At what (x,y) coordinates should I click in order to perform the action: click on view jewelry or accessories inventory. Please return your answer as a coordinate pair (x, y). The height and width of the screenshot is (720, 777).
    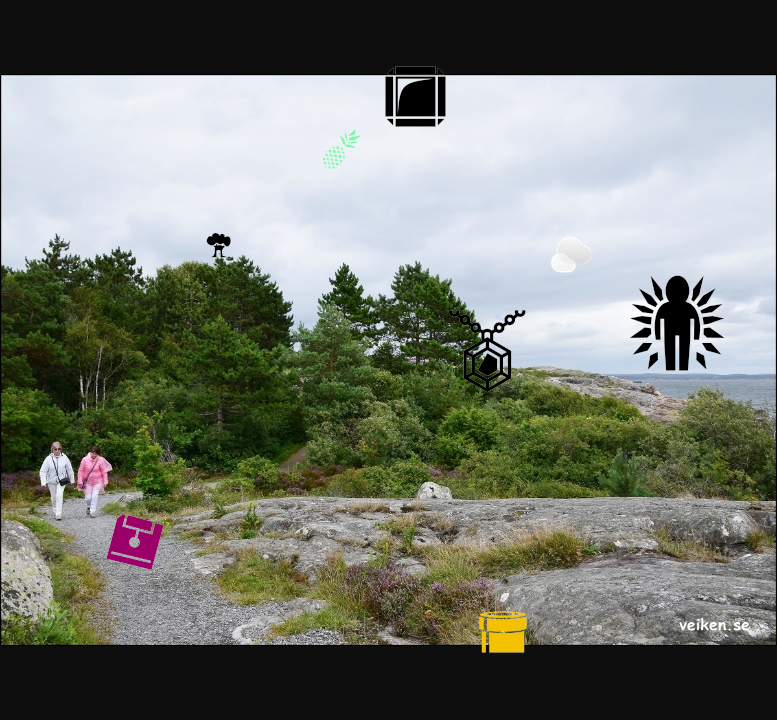
    Looking at the image, I should click on (488, 351).